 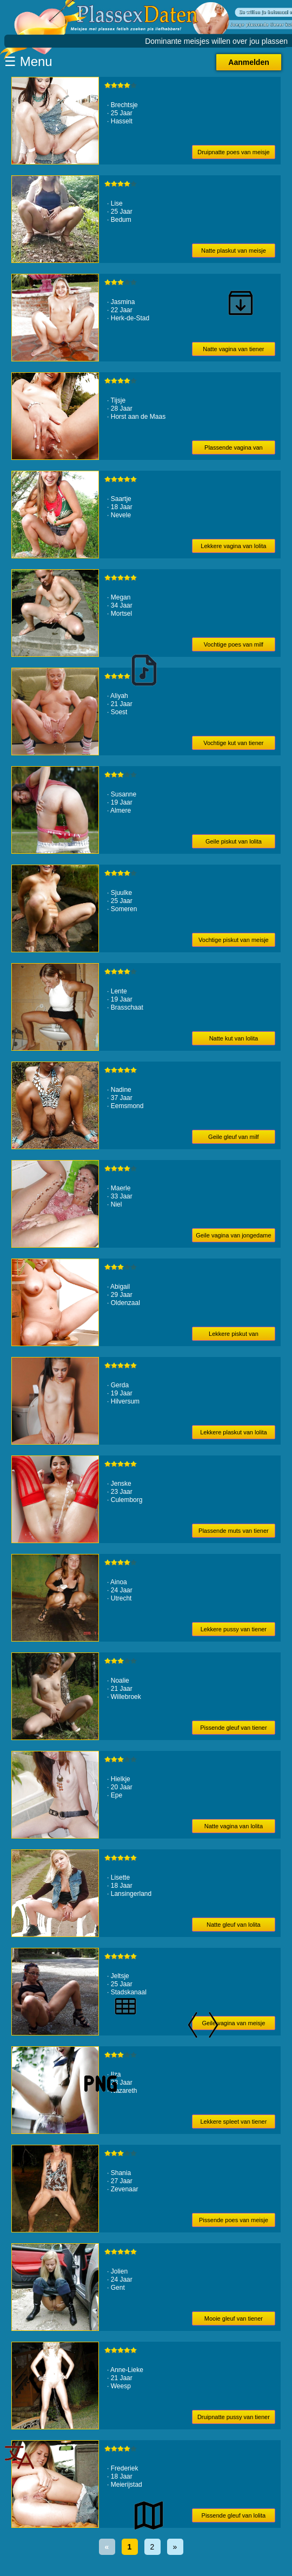 I want to click on download to storage or archive, so click(x=241, y=303).